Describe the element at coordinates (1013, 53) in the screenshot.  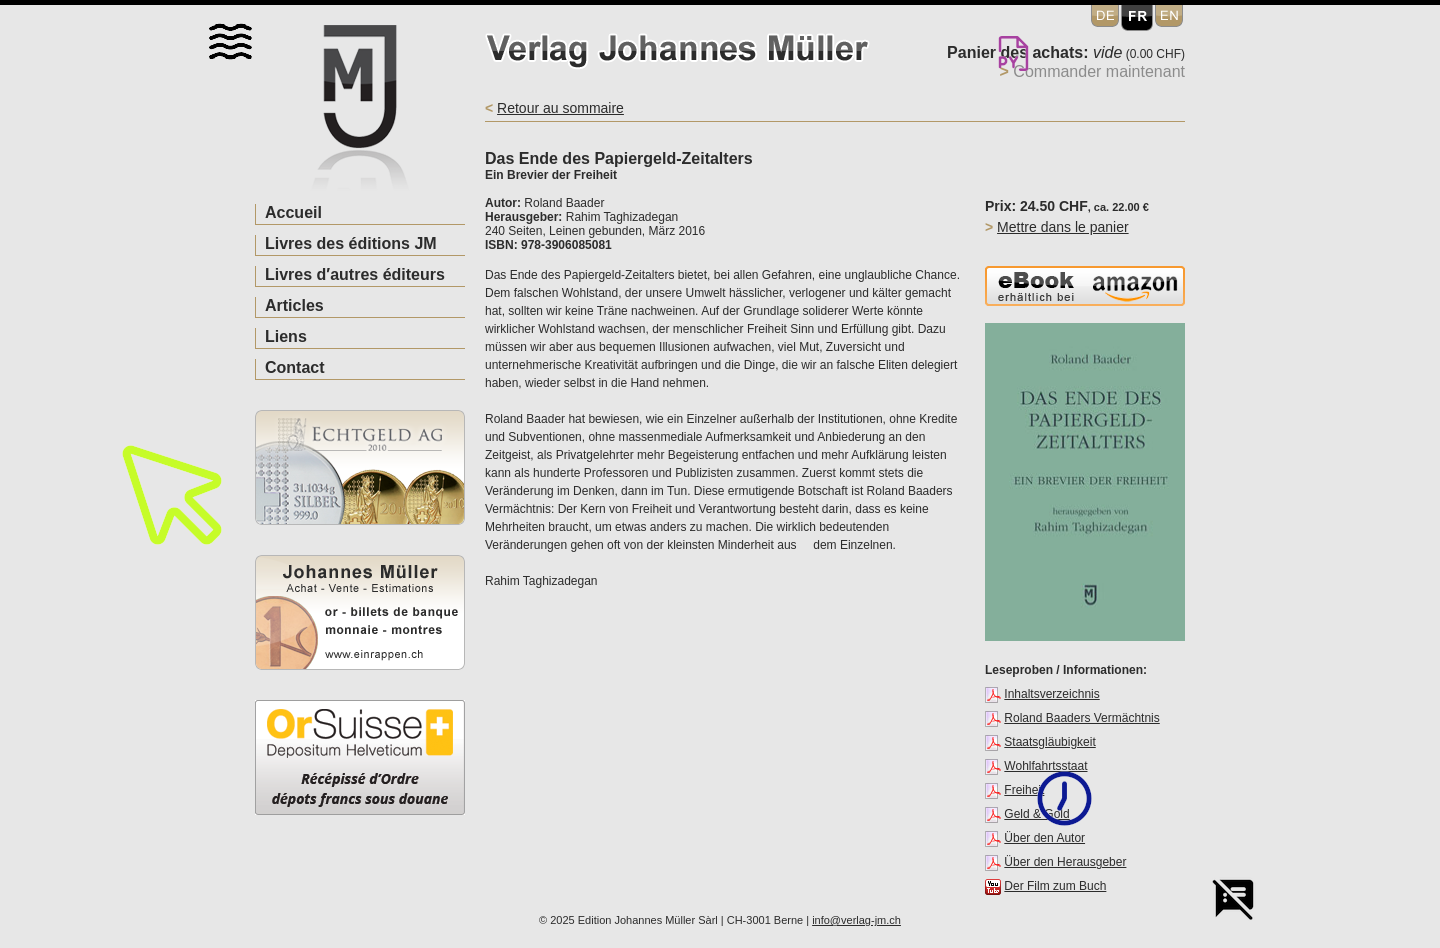
I see `a python script or .py file` at that location.